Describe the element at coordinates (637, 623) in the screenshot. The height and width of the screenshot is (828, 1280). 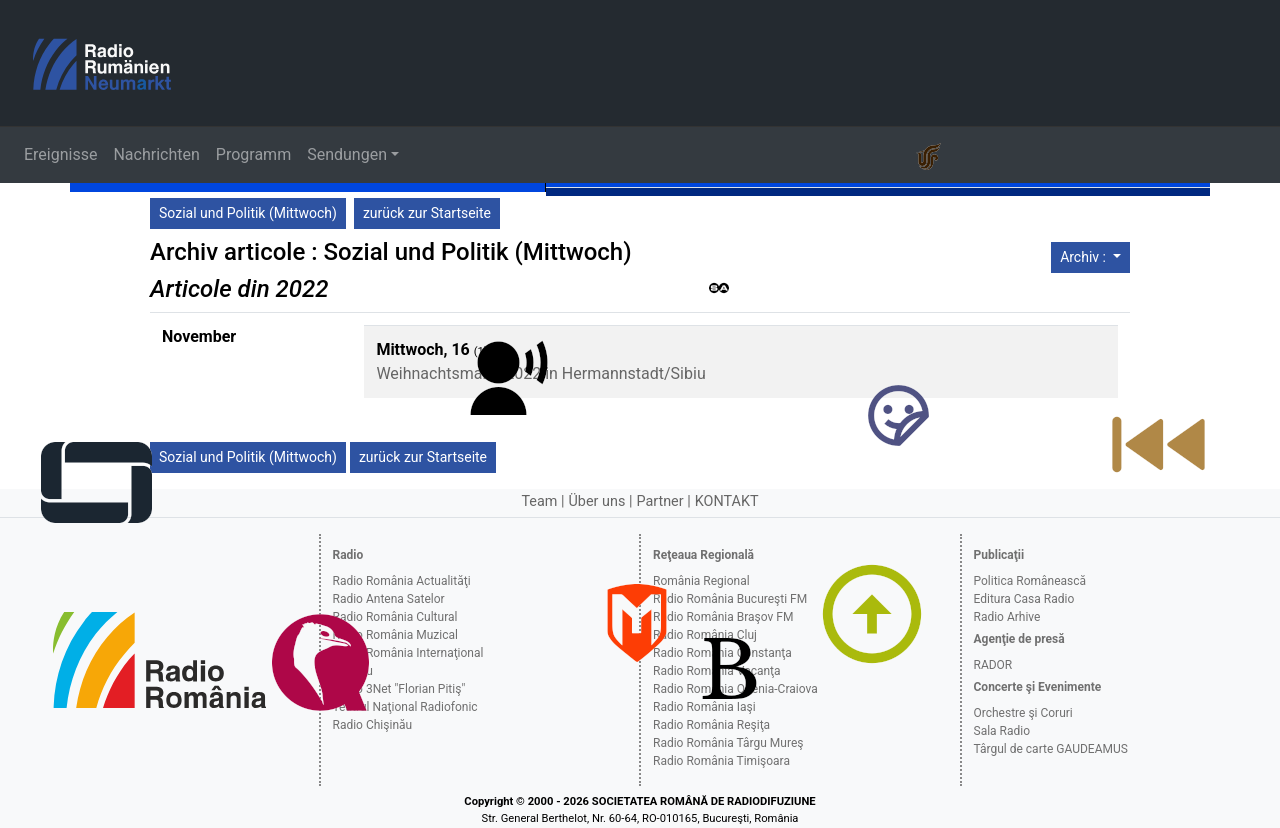
I see `metasploit penetration testing framework logo` at that location.